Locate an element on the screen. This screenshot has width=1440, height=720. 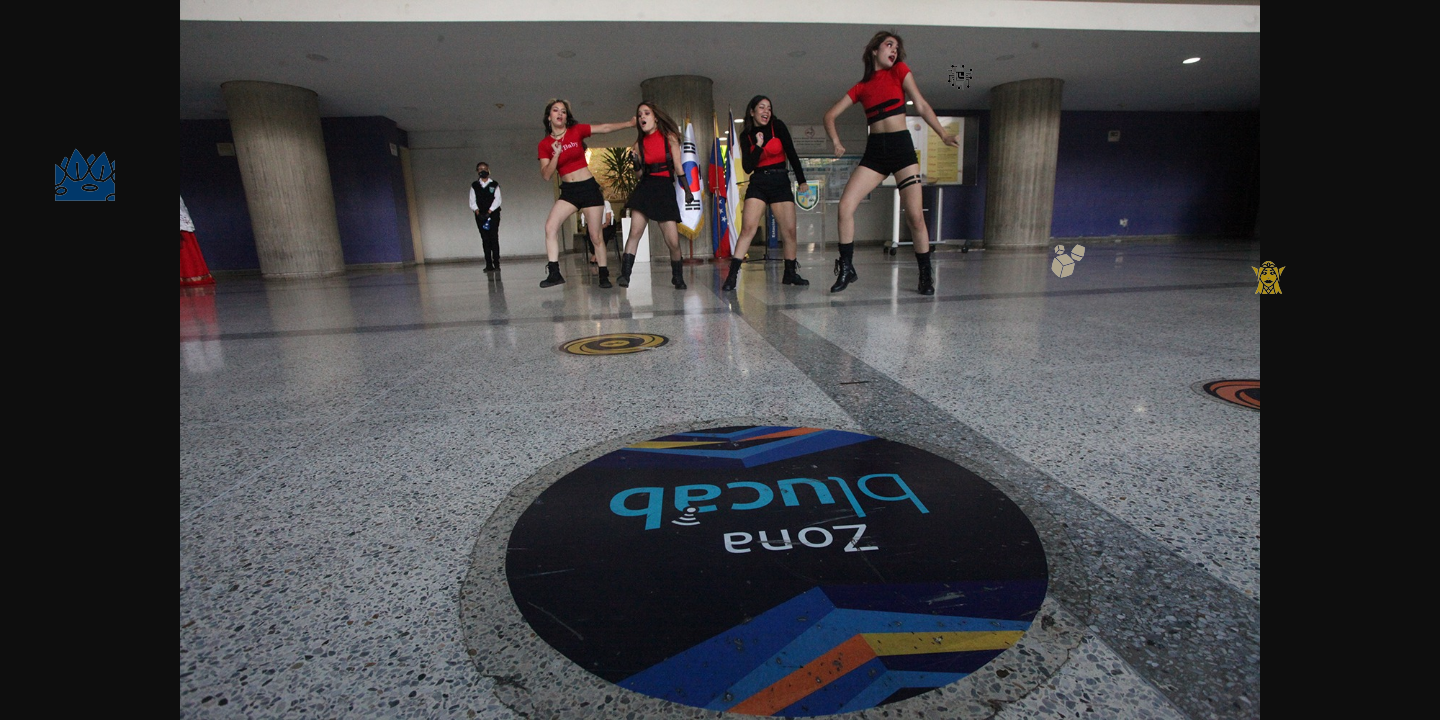
roll dice or randomize outcome is located at coordinates (1068, 261).